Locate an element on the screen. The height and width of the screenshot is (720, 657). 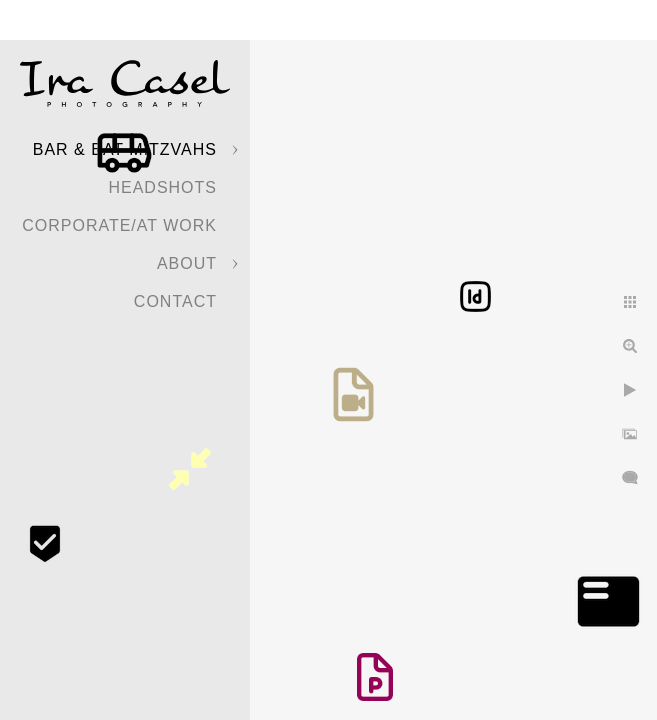
open a powerpoint file is located at coordinates (375, 677).